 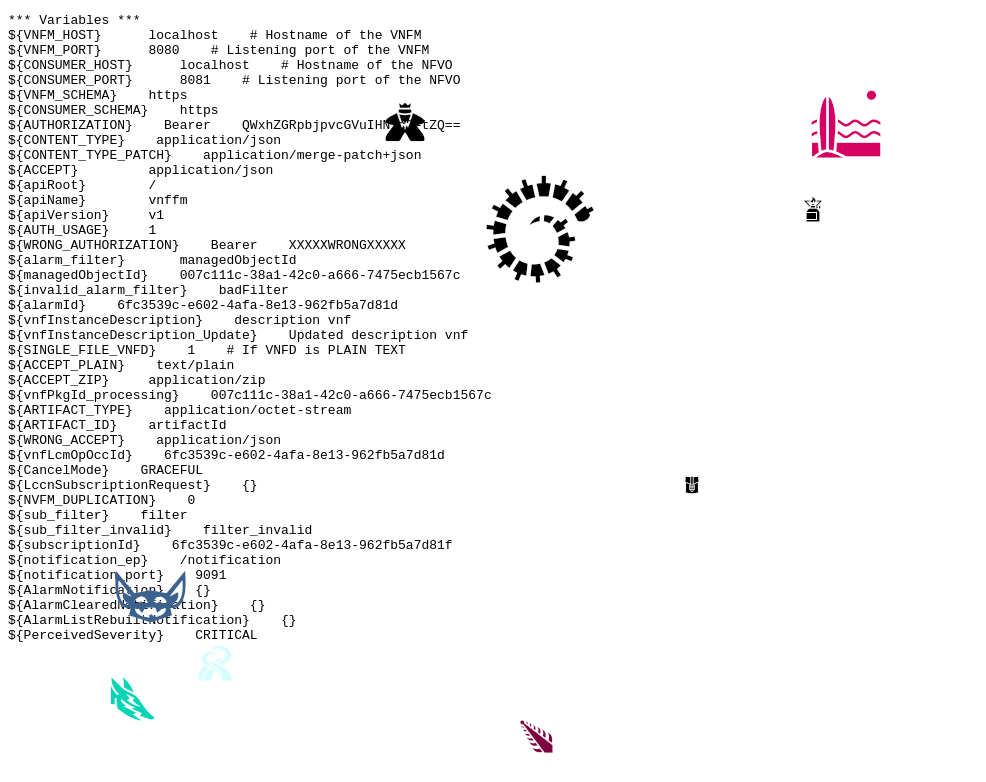 What do you see at coordinates (150, 598) in the screenshot?
I see `select goblin character or enemy type` at bounding box center [150, 598].